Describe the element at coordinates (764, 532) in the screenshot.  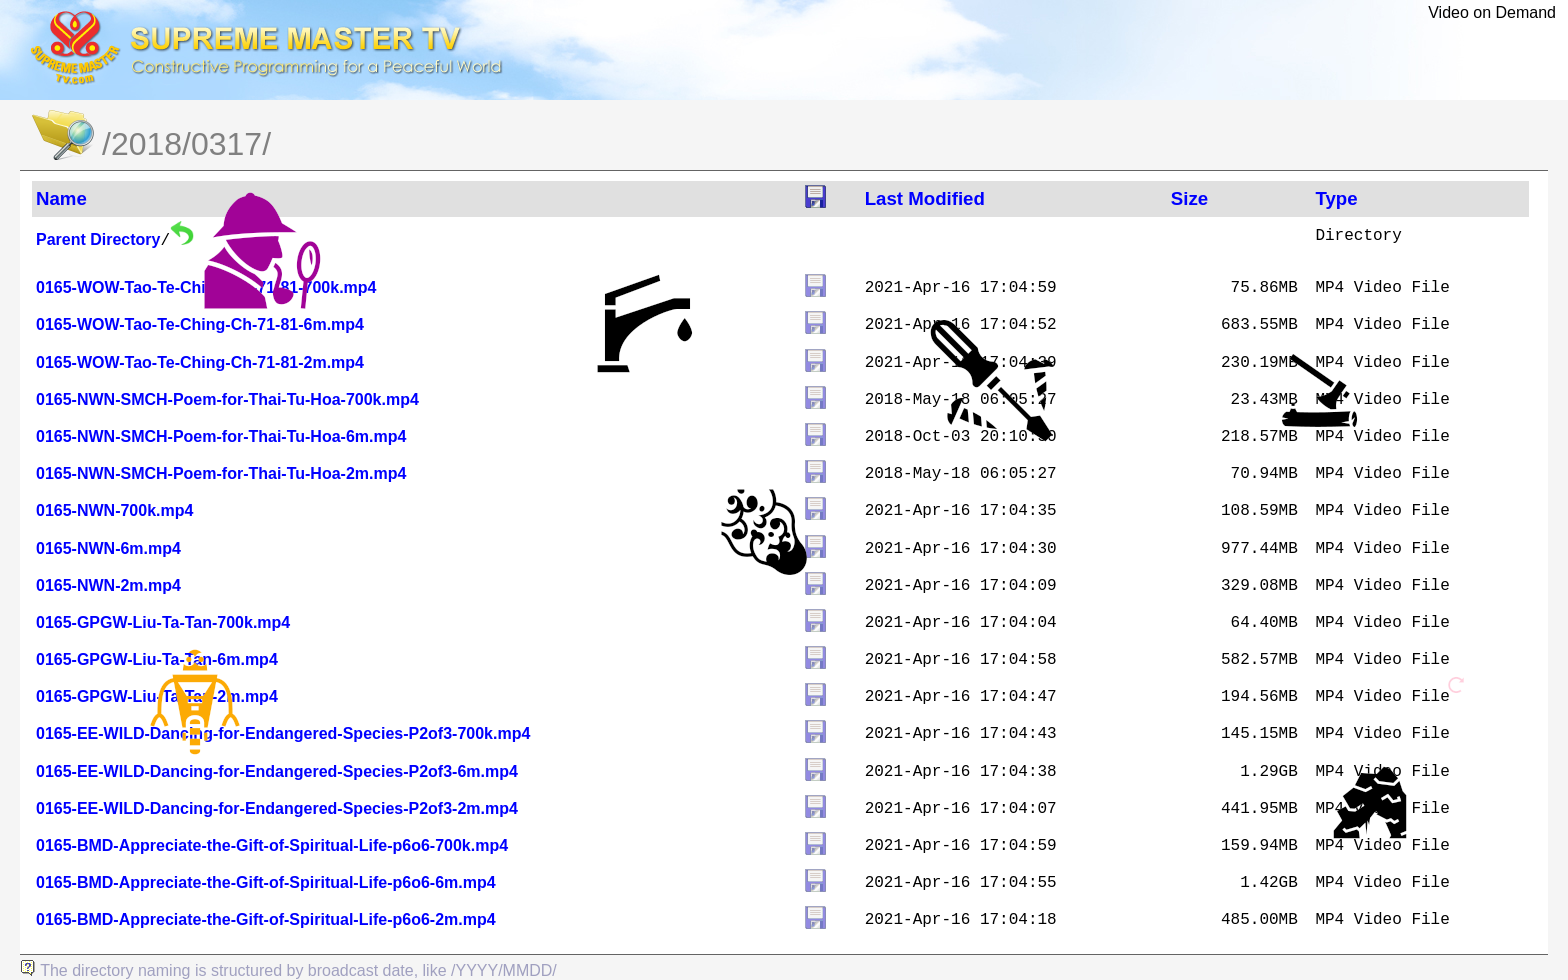
I see `cast a fireball spell or ability` at that location.